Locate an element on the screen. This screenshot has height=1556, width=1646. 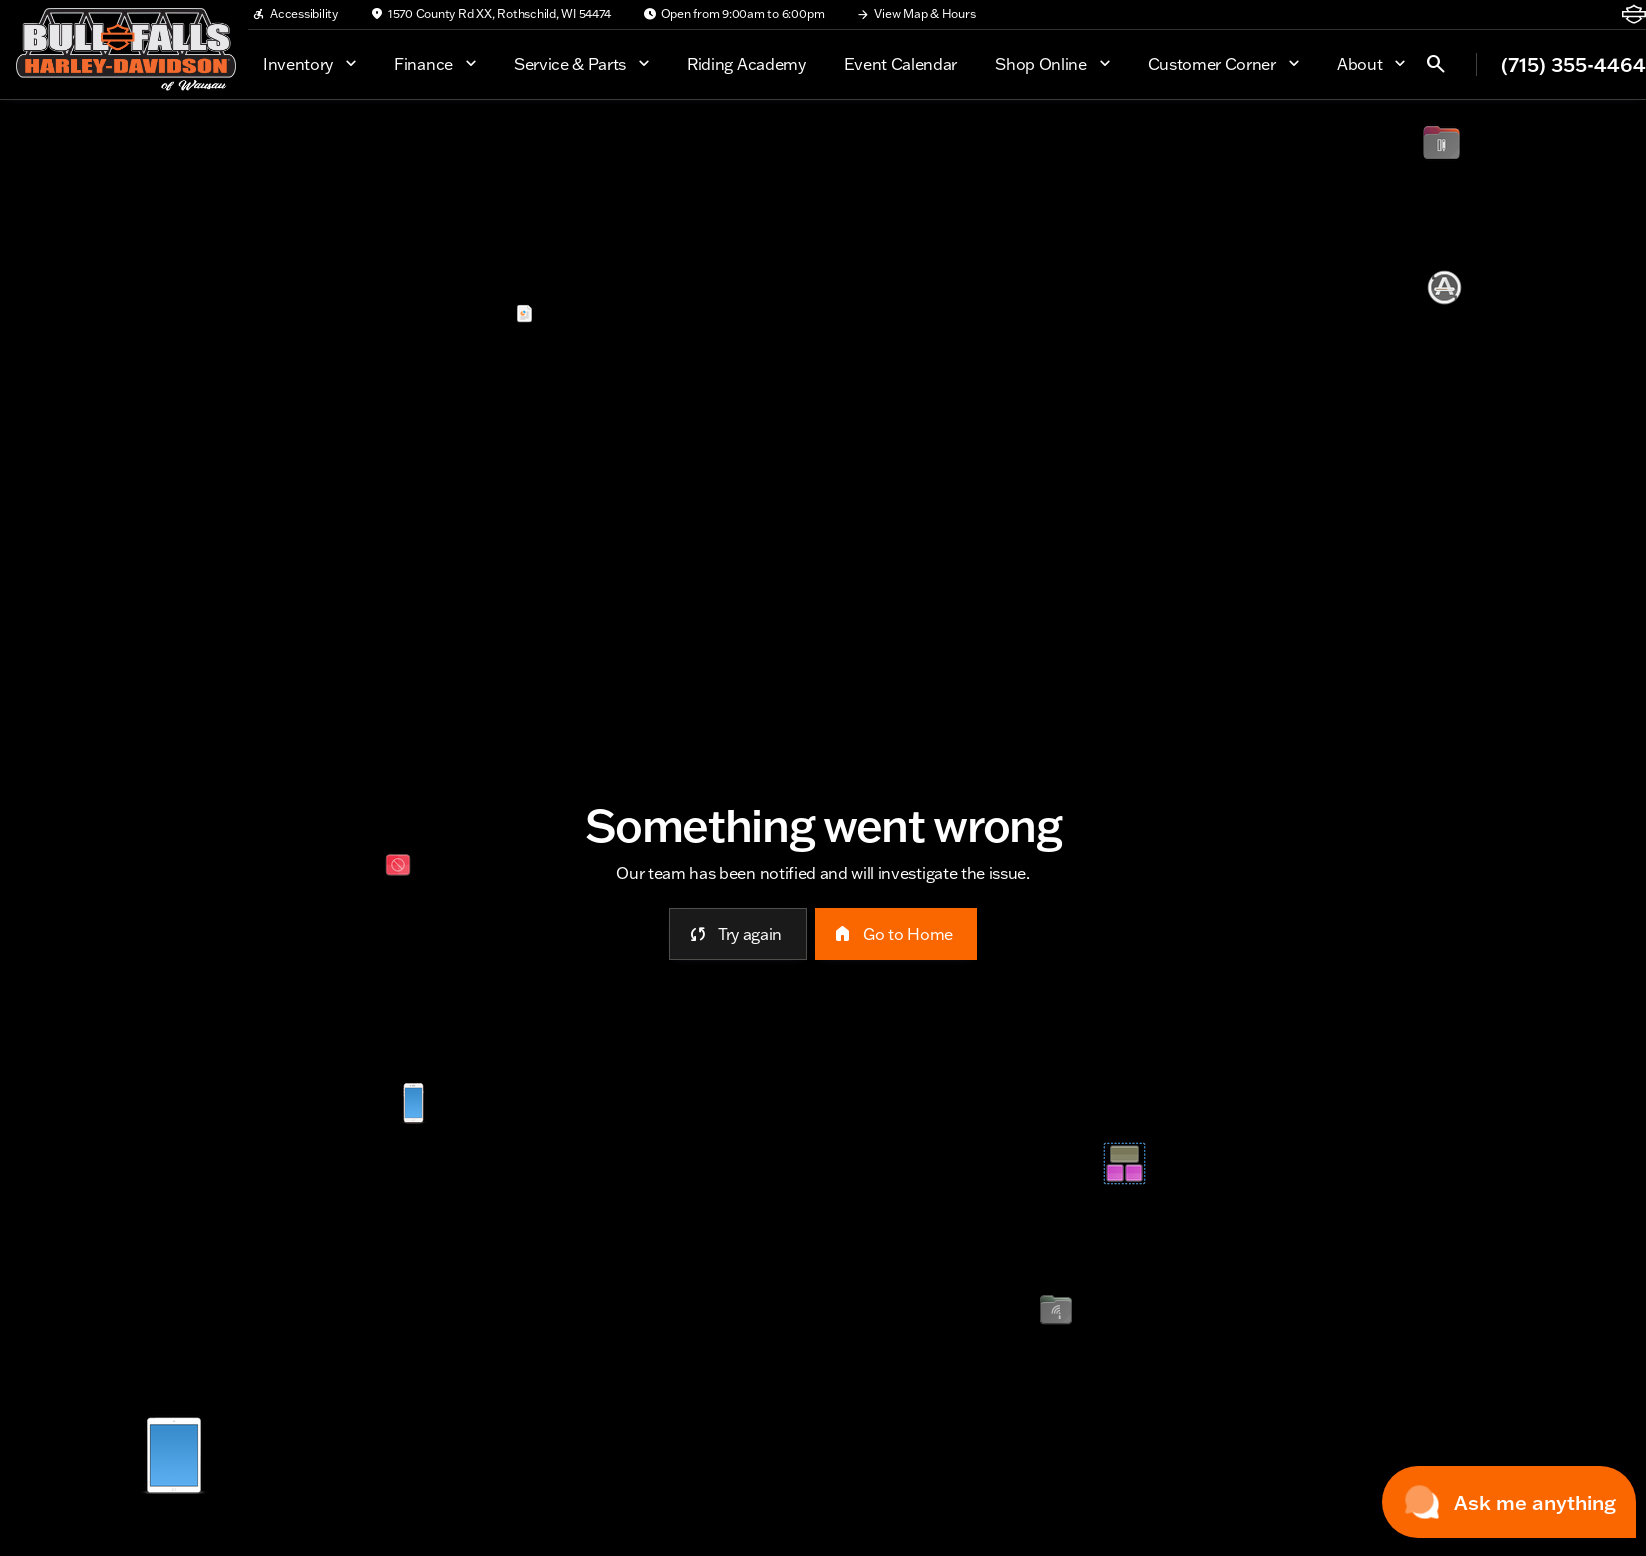
open the software update manager is located at coordinates (1444, 287).